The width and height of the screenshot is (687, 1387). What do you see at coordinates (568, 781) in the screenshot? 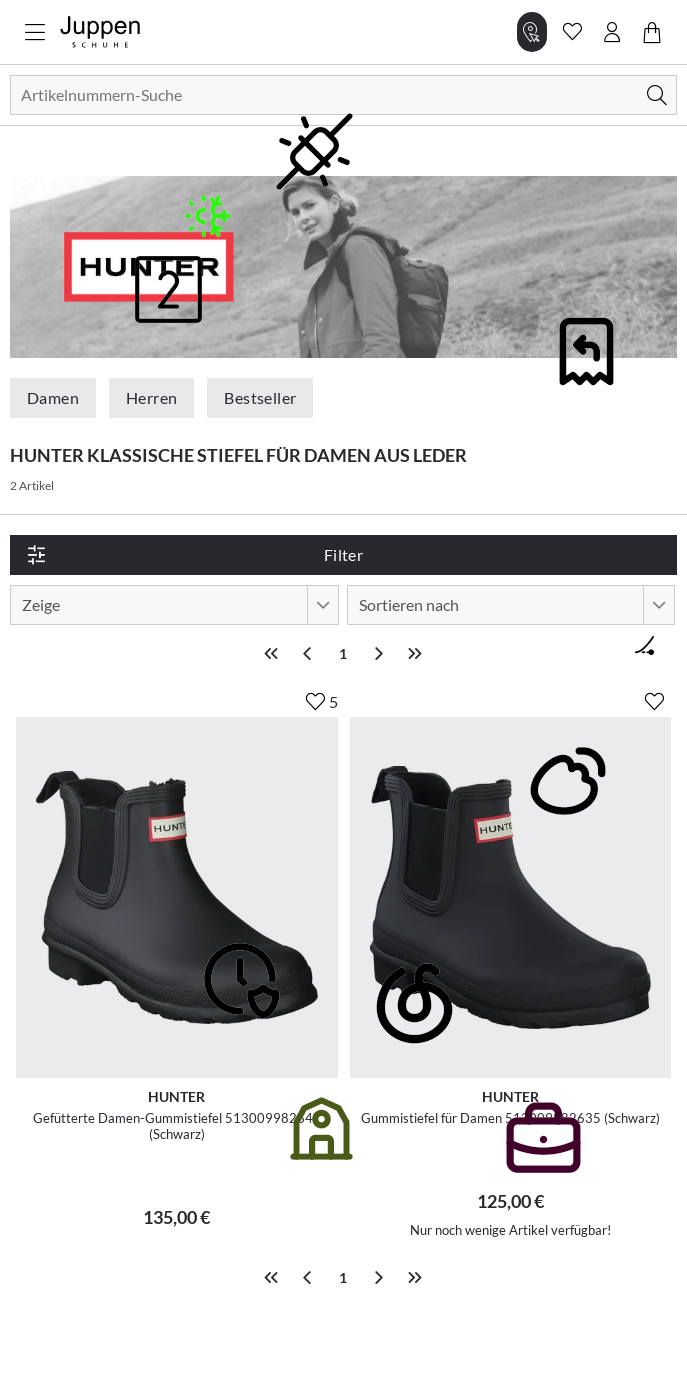
I see `open weibo app` at bounding box center [568, 781].